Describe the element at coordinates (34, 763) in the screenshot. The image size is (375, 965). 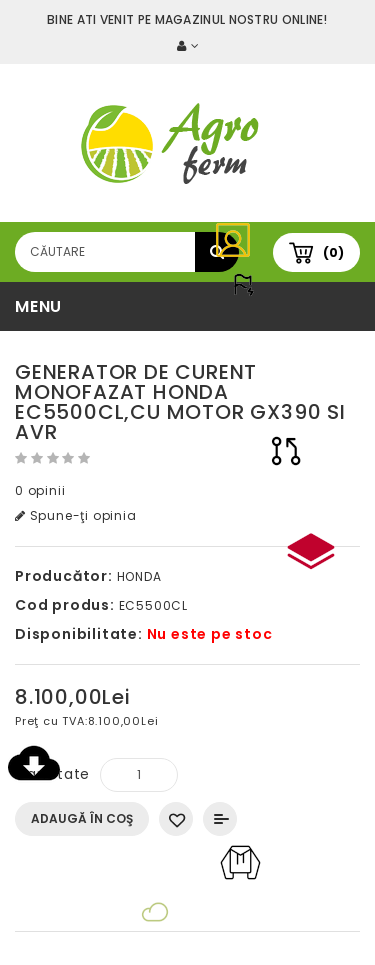
I see `download file from cloud storage` at that location.